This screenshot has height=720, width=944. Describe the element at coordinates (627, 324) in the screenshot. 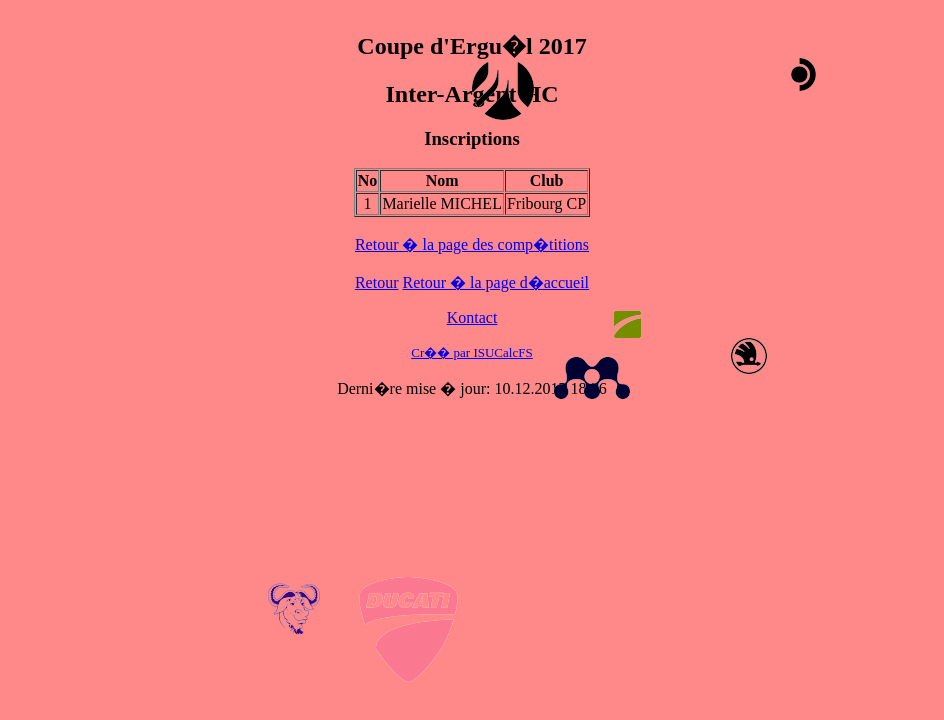

I see `devexpress brand logo` at that location.